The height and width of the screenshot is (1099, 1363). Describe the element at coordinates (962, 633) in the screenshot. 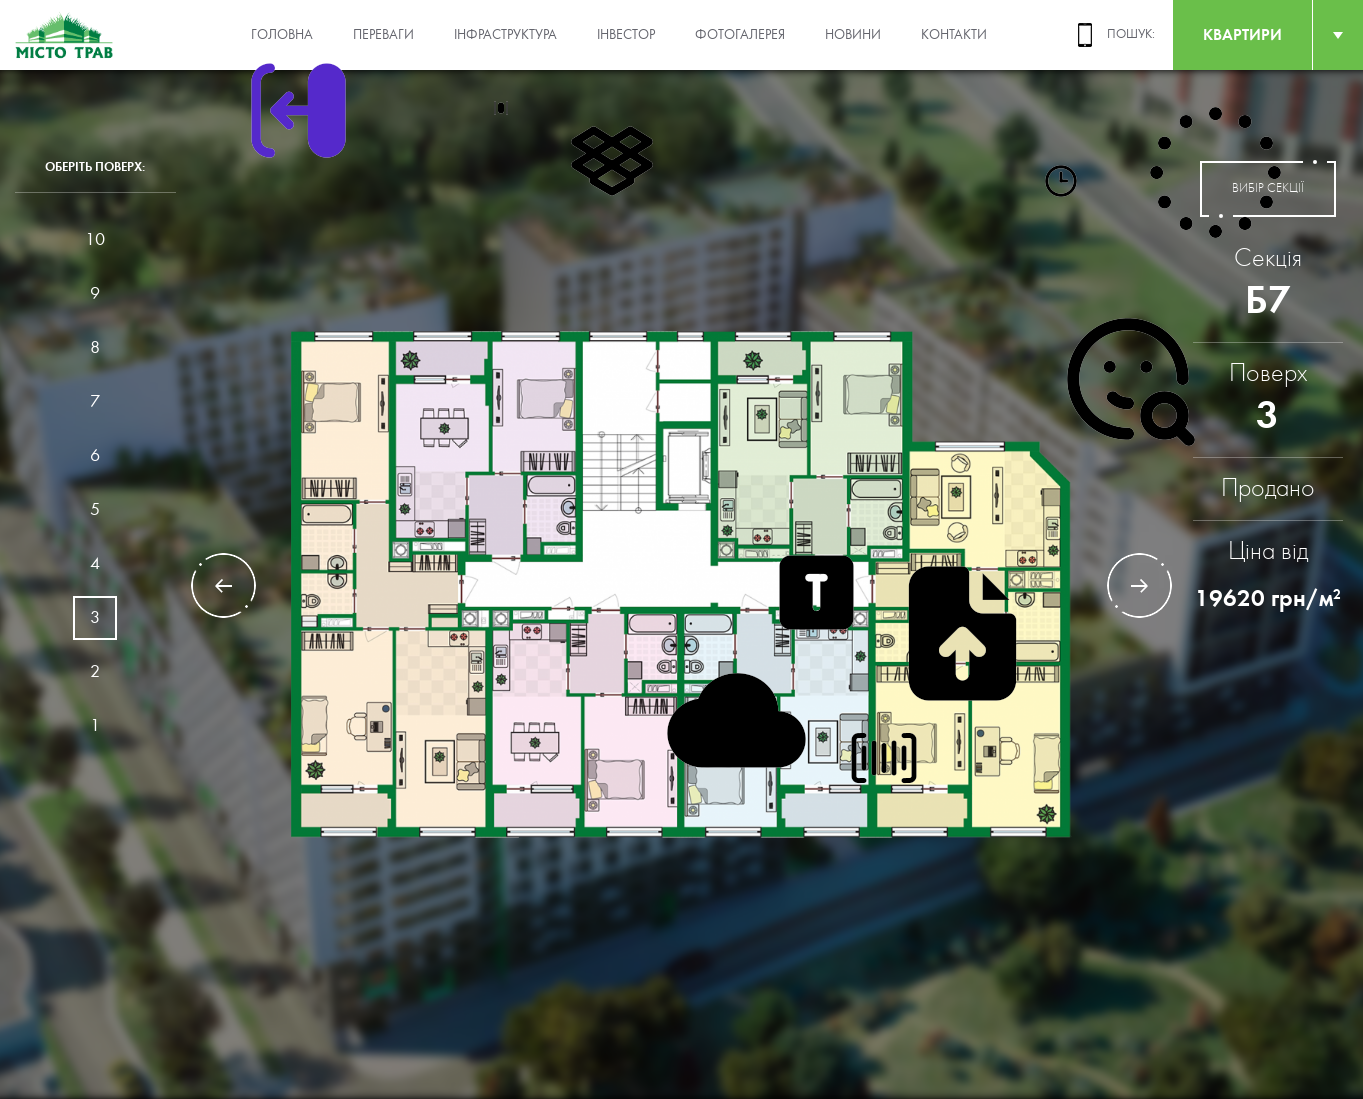

I see `upload a file` at that location.